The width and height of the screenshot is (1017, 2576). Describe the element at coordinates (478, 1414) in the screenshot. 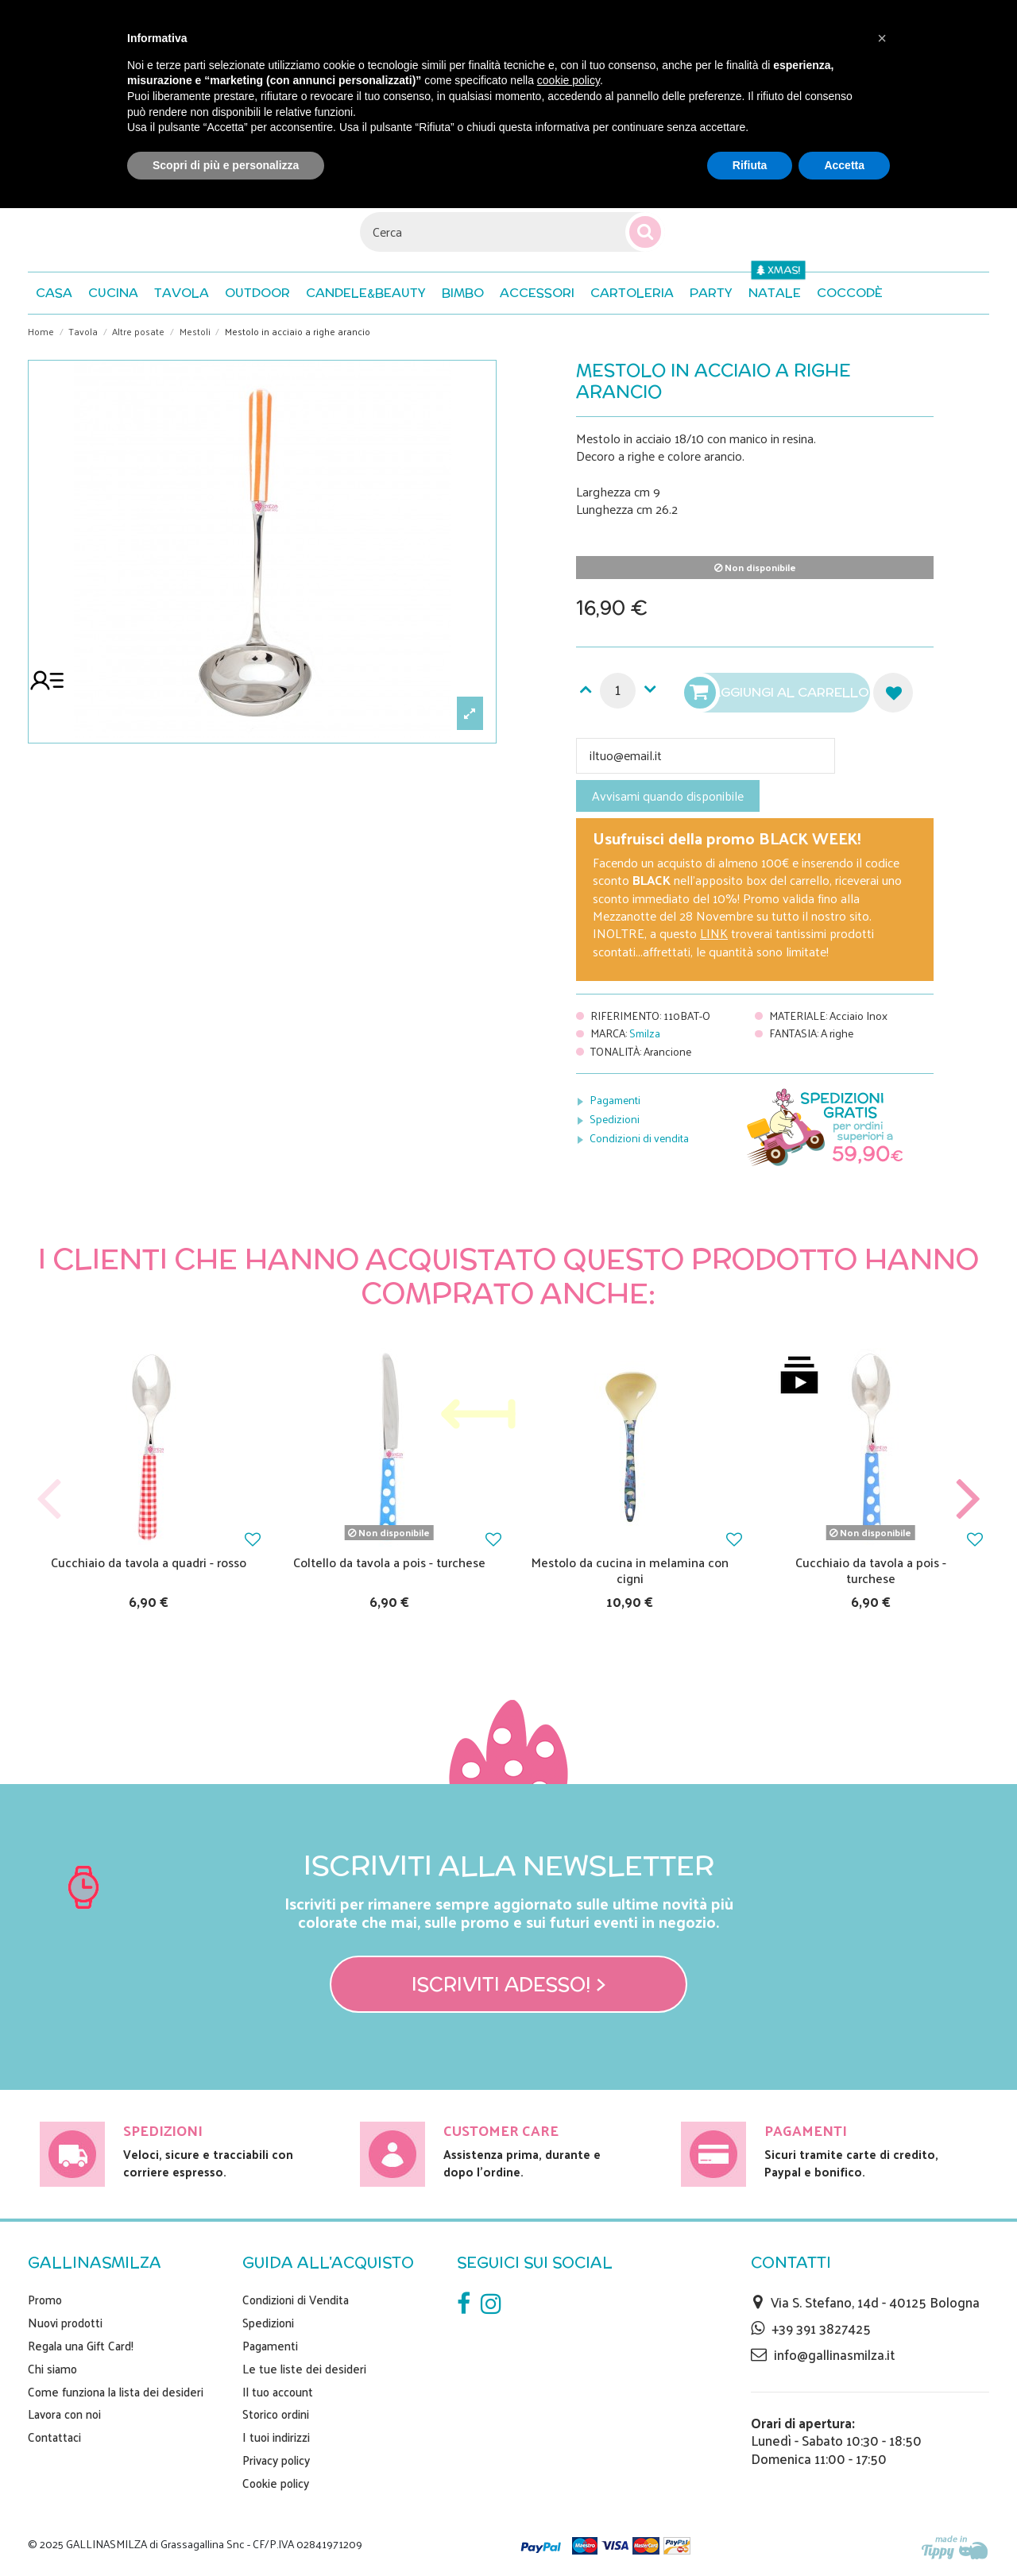

I see `navigate back to previous screen` at that location.